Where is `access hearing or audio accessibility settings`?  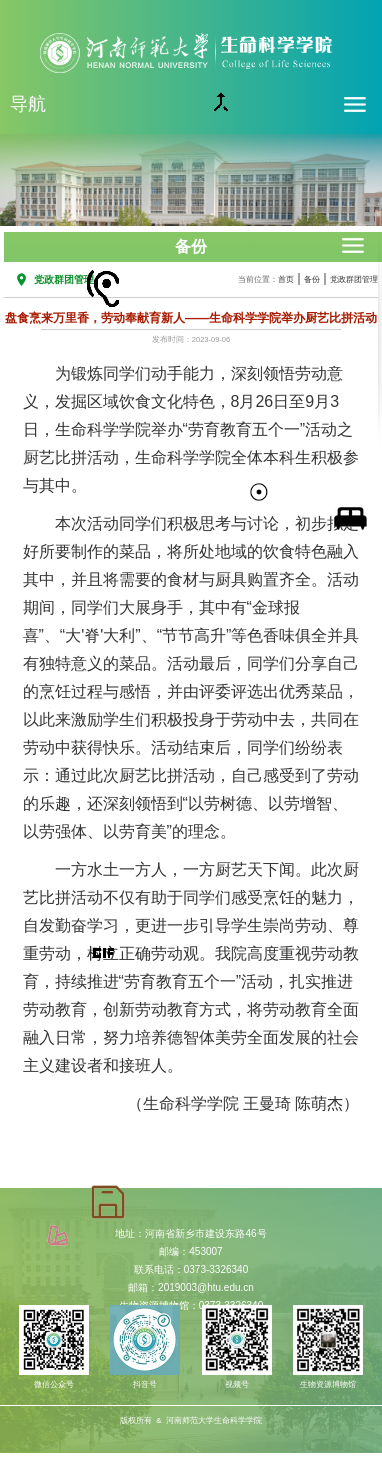 access hearing or audio accessibility settings is located at coordinates (103, 289).